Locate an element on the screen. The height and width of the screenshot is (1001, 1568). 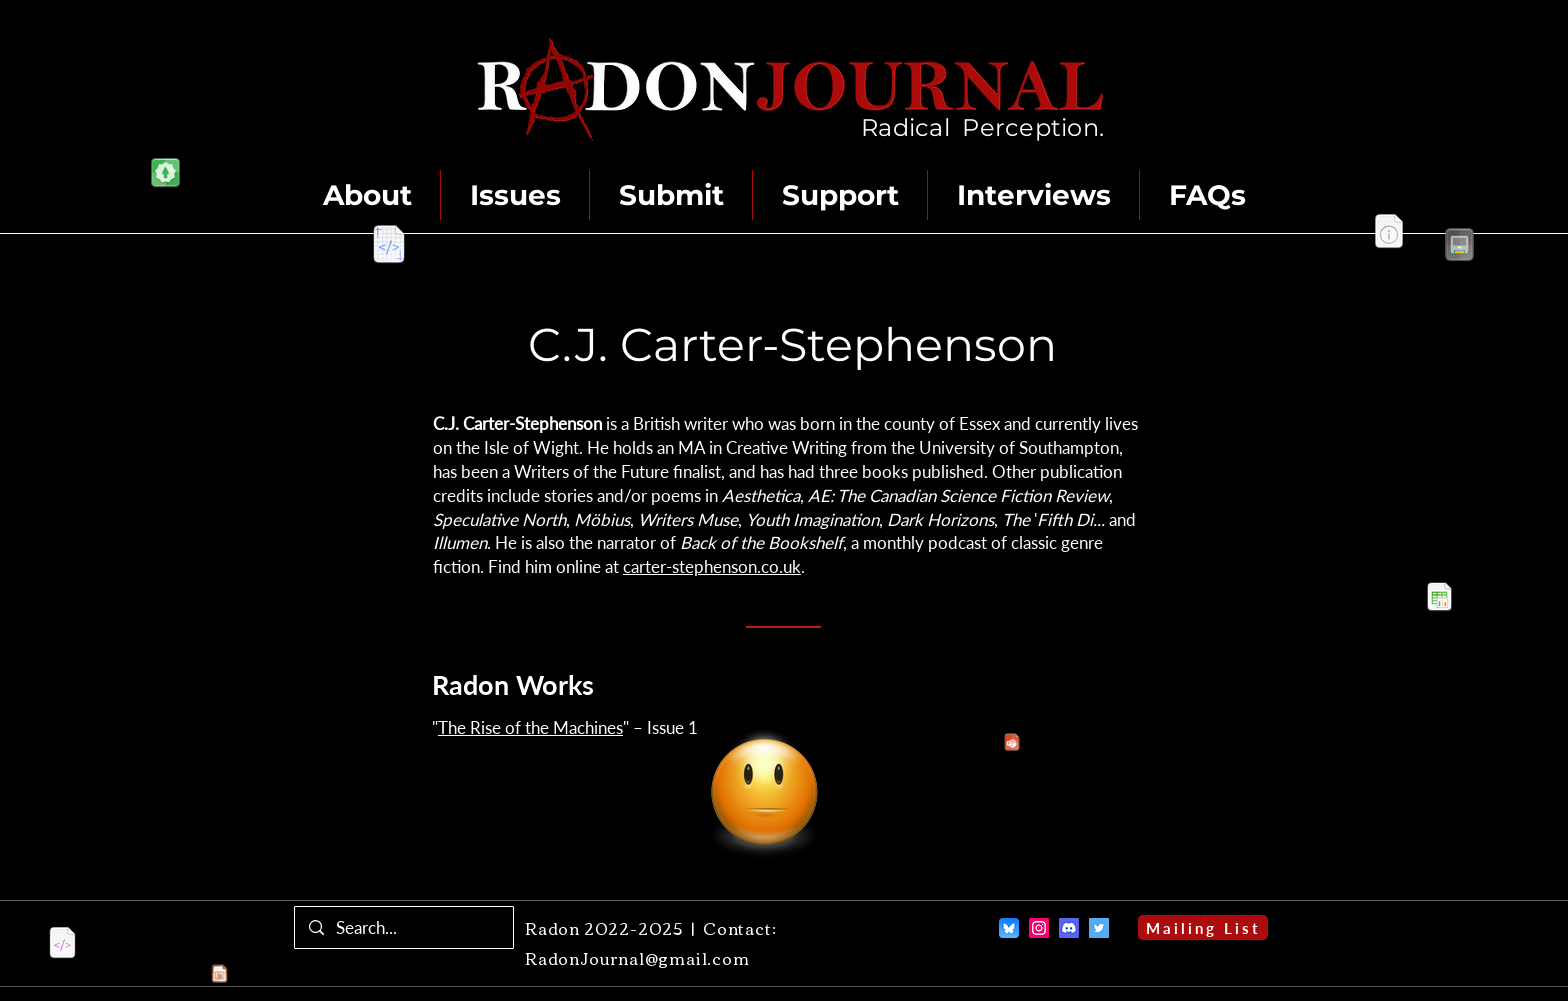
indicates a neutral or indifferent reaction is located at coordinates (765, 797).